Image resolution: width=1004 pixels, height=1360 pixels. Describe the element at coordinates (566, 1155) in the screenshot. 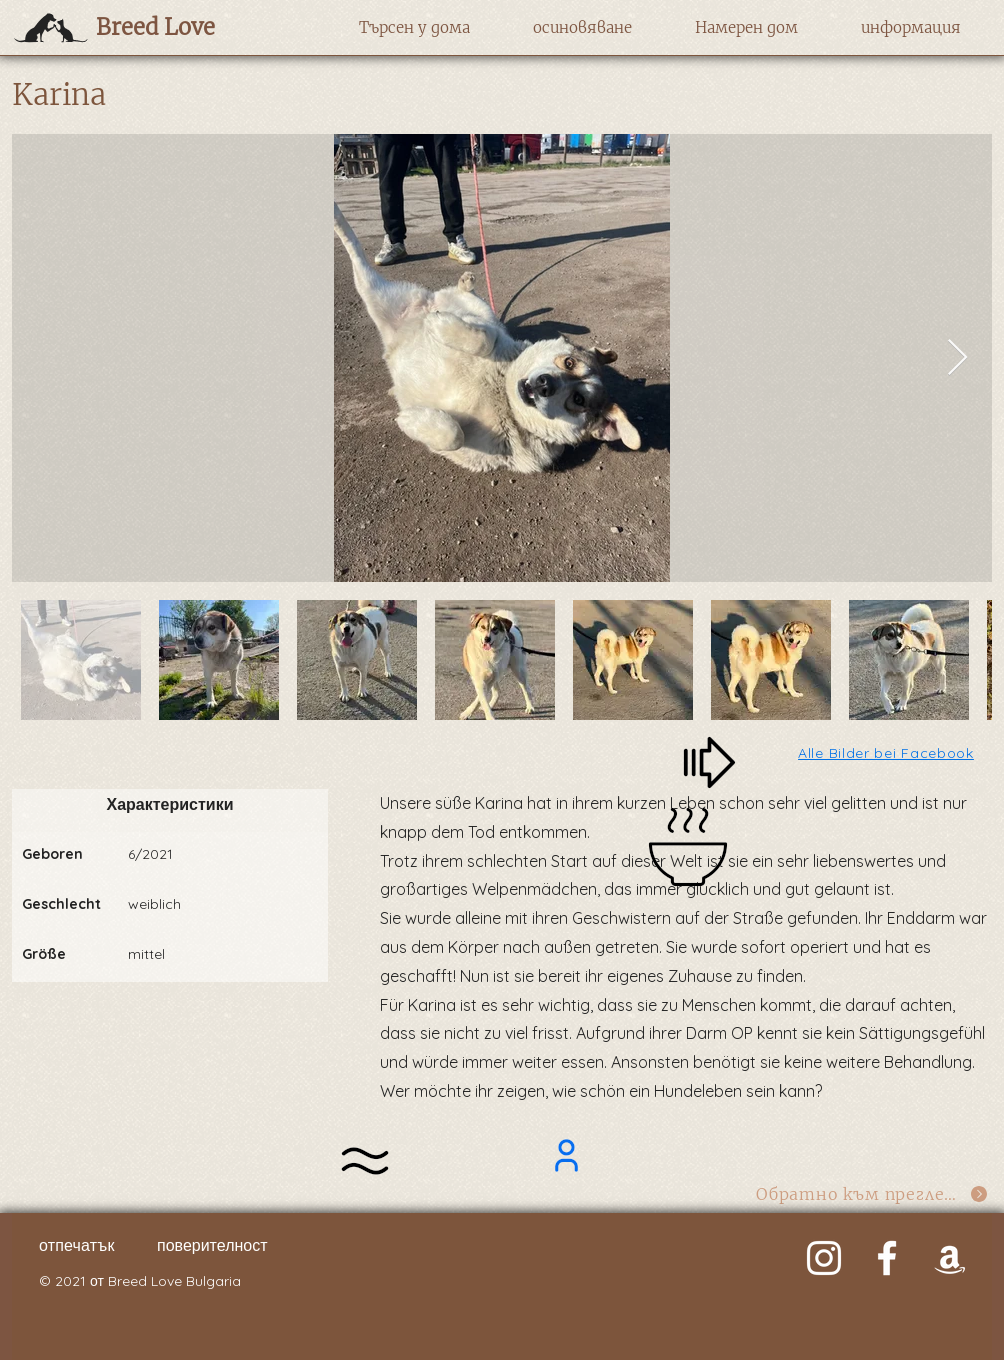

I see `view your profile` at that location.